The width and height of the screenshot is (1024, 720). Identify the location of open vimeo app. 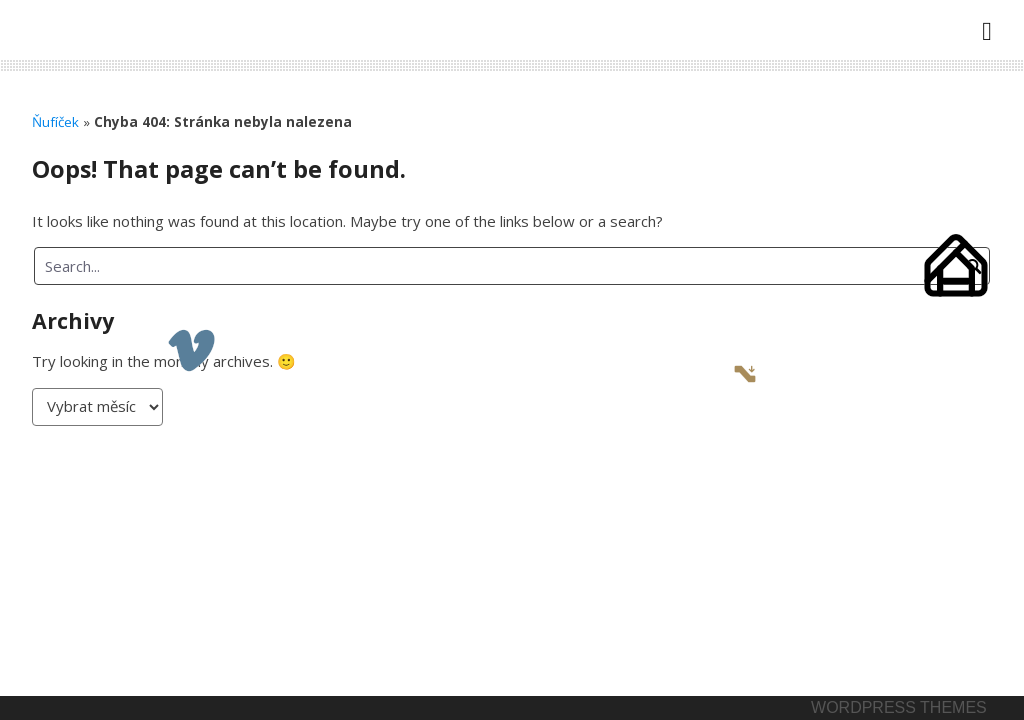
(191, 350).